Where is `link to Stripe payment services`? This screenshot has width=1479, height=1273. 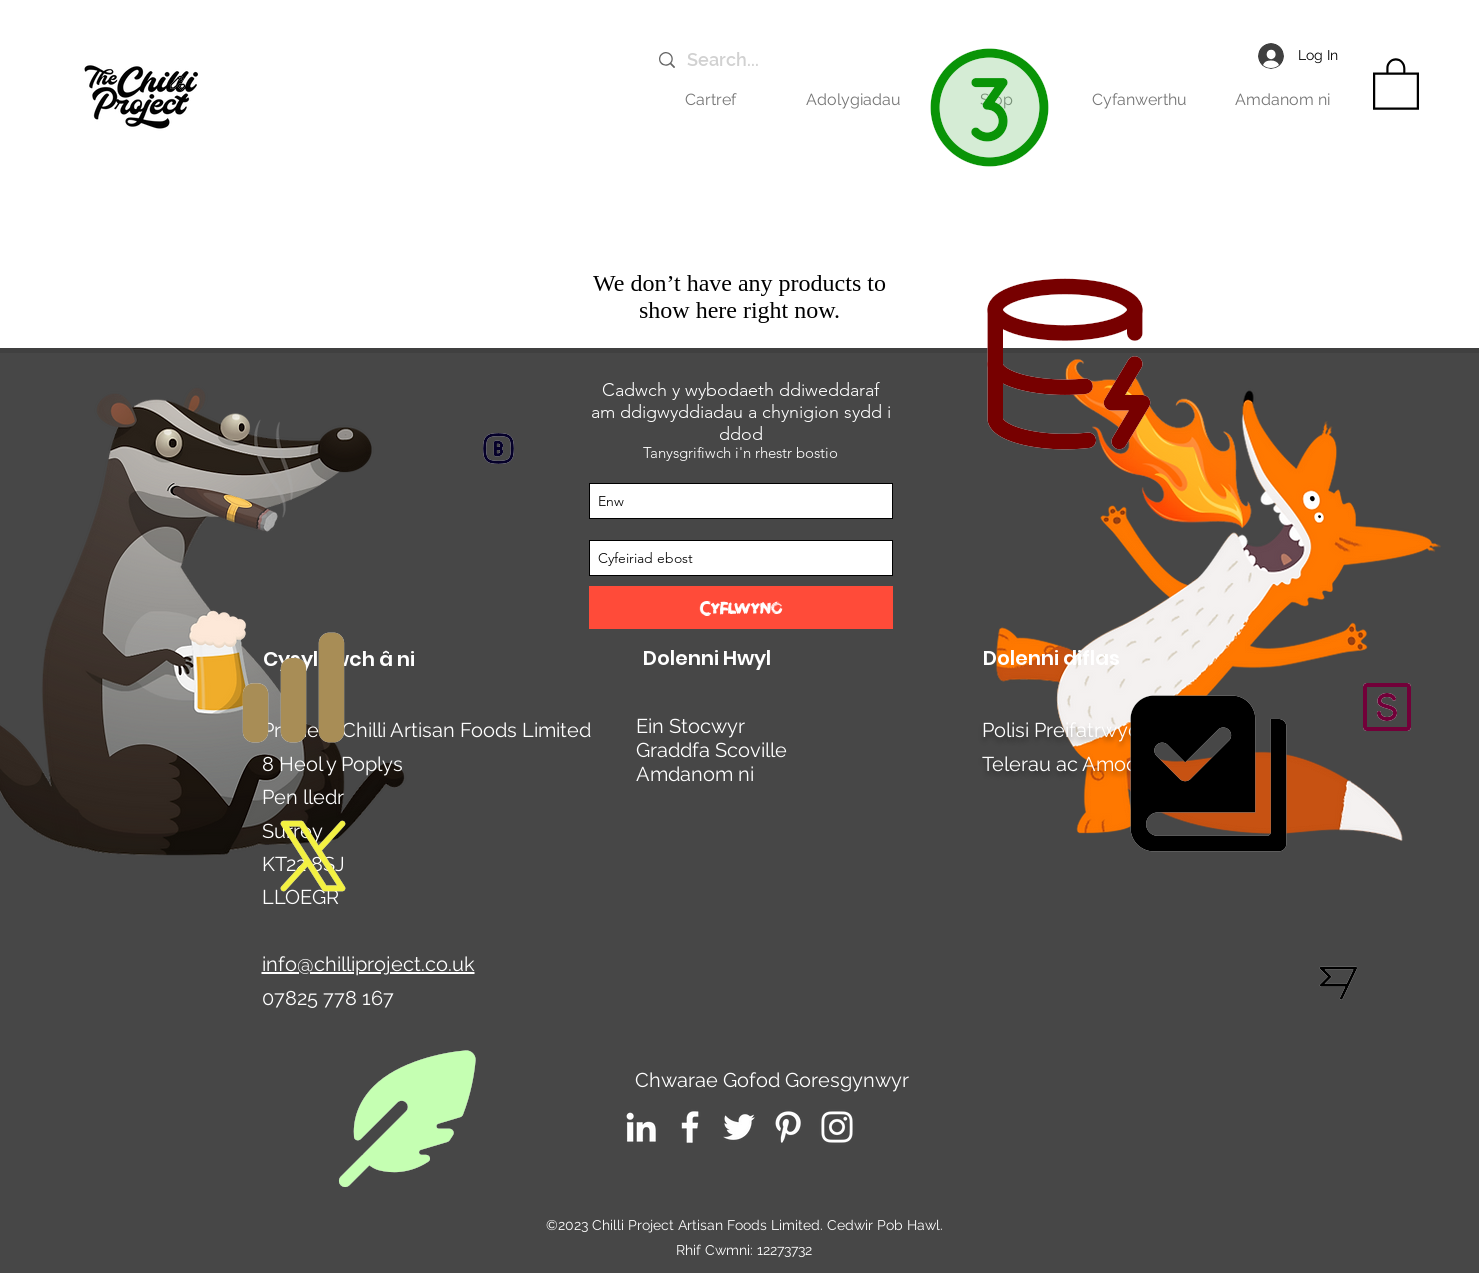 link to Stripe payment services is located at coordinates (1387, 707).